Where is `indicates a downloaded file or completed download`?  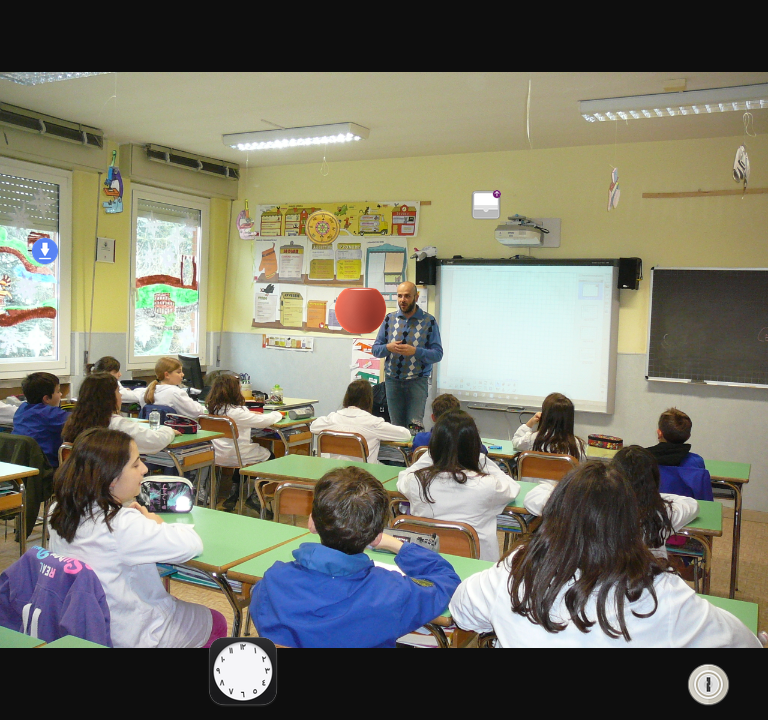 indicates a downloaded file or completed download is located at coordinates (45, 251).